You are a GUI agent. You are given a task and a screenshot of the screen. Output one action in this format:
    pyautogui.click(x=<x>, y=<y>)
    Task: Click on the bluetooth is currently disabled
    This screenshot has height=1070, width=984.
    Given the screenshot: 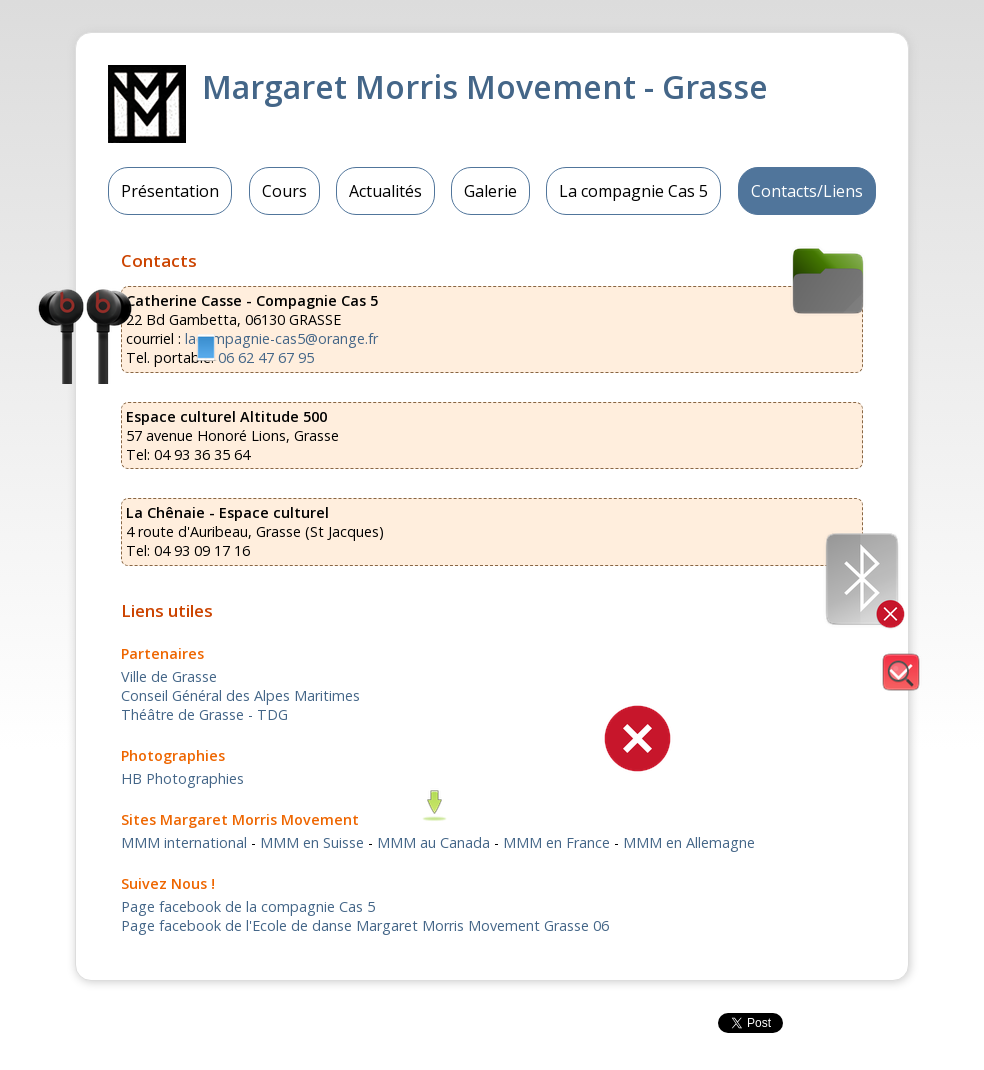 What is the action you would take?
    pyautogui.click(x=862, y=579)
    